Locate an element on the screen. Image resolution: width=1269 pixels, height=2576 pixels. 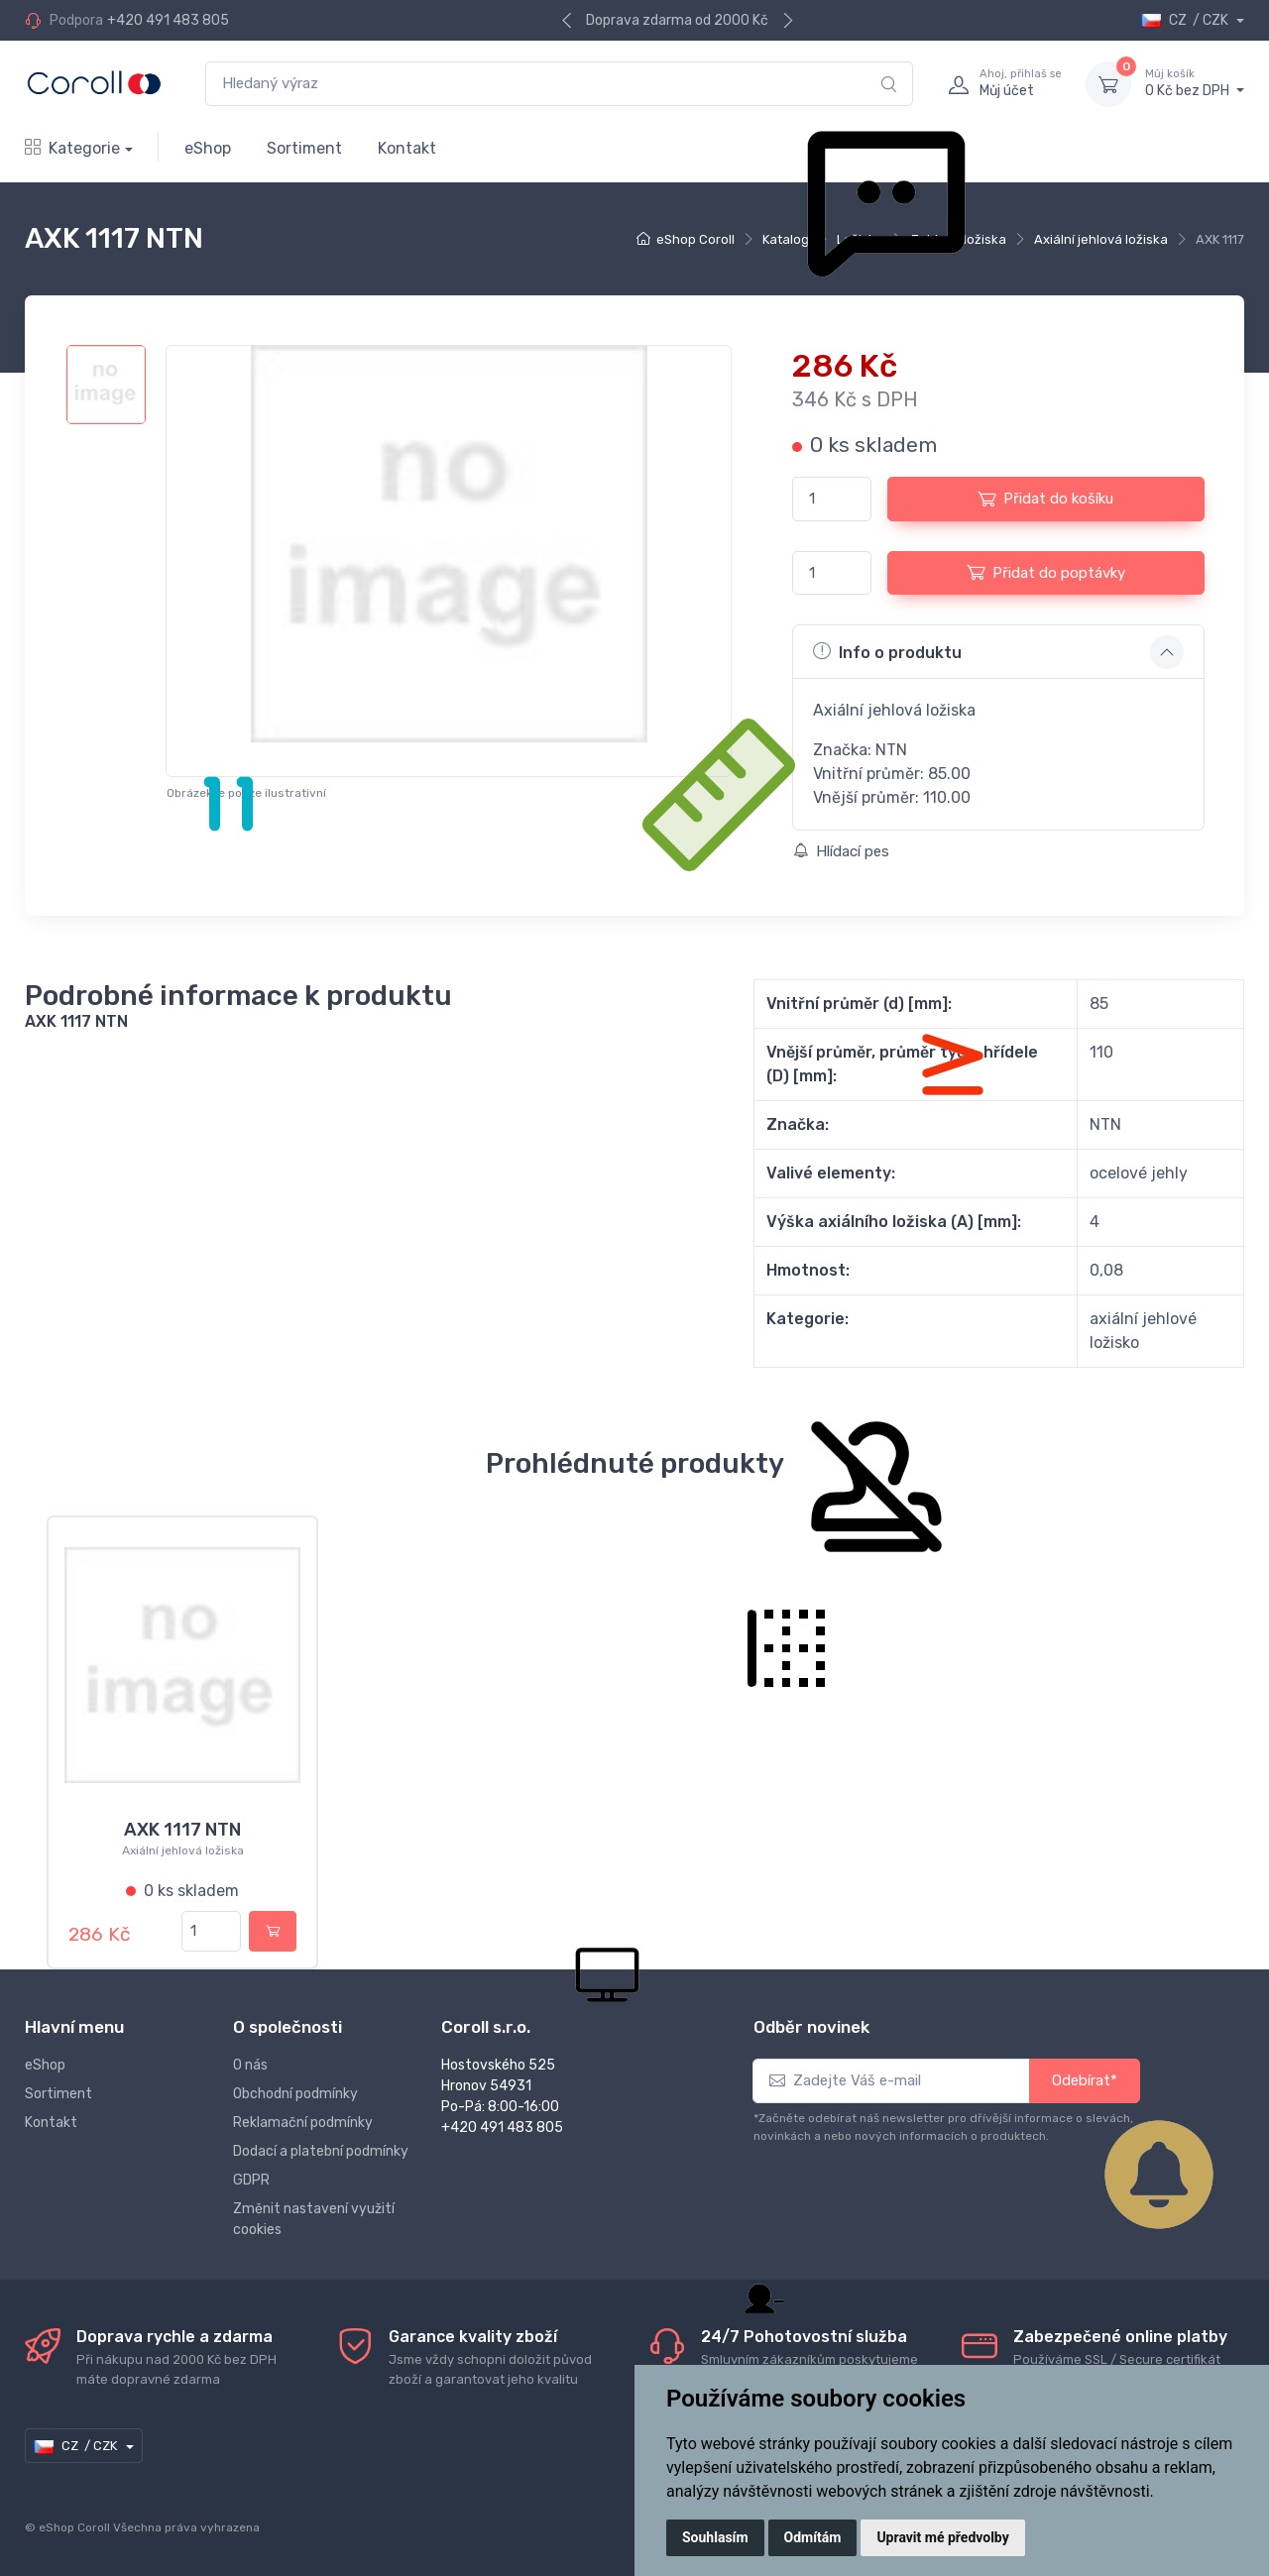
remove a user or contact is located at coordinates (762, 2299).